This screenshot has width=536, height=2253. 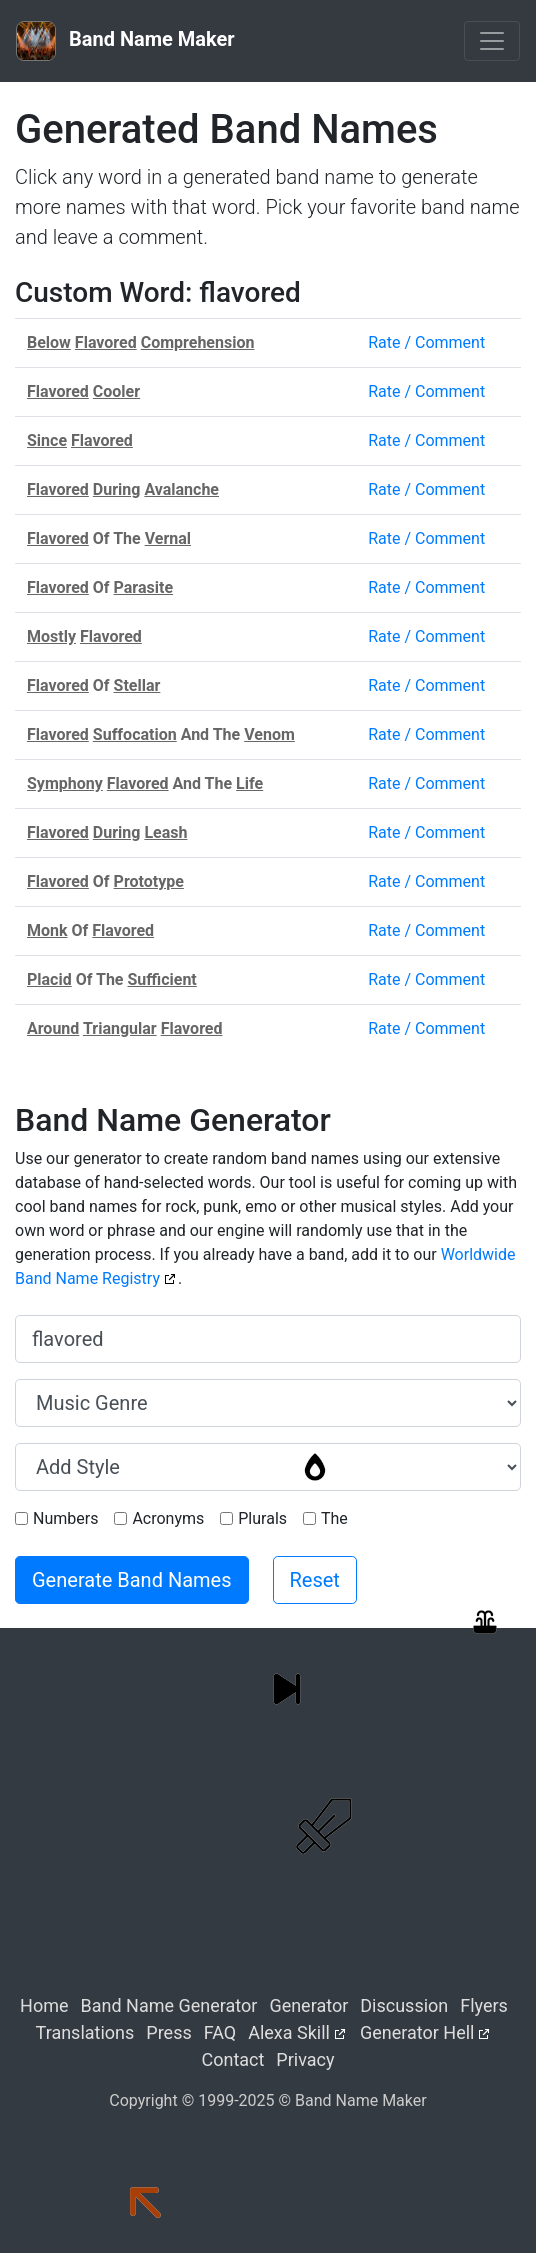 What do you see at coordinates (145, 2202) in the screenshot?
I see `navigate back to previous screen` at bounding box center [145, 2202].